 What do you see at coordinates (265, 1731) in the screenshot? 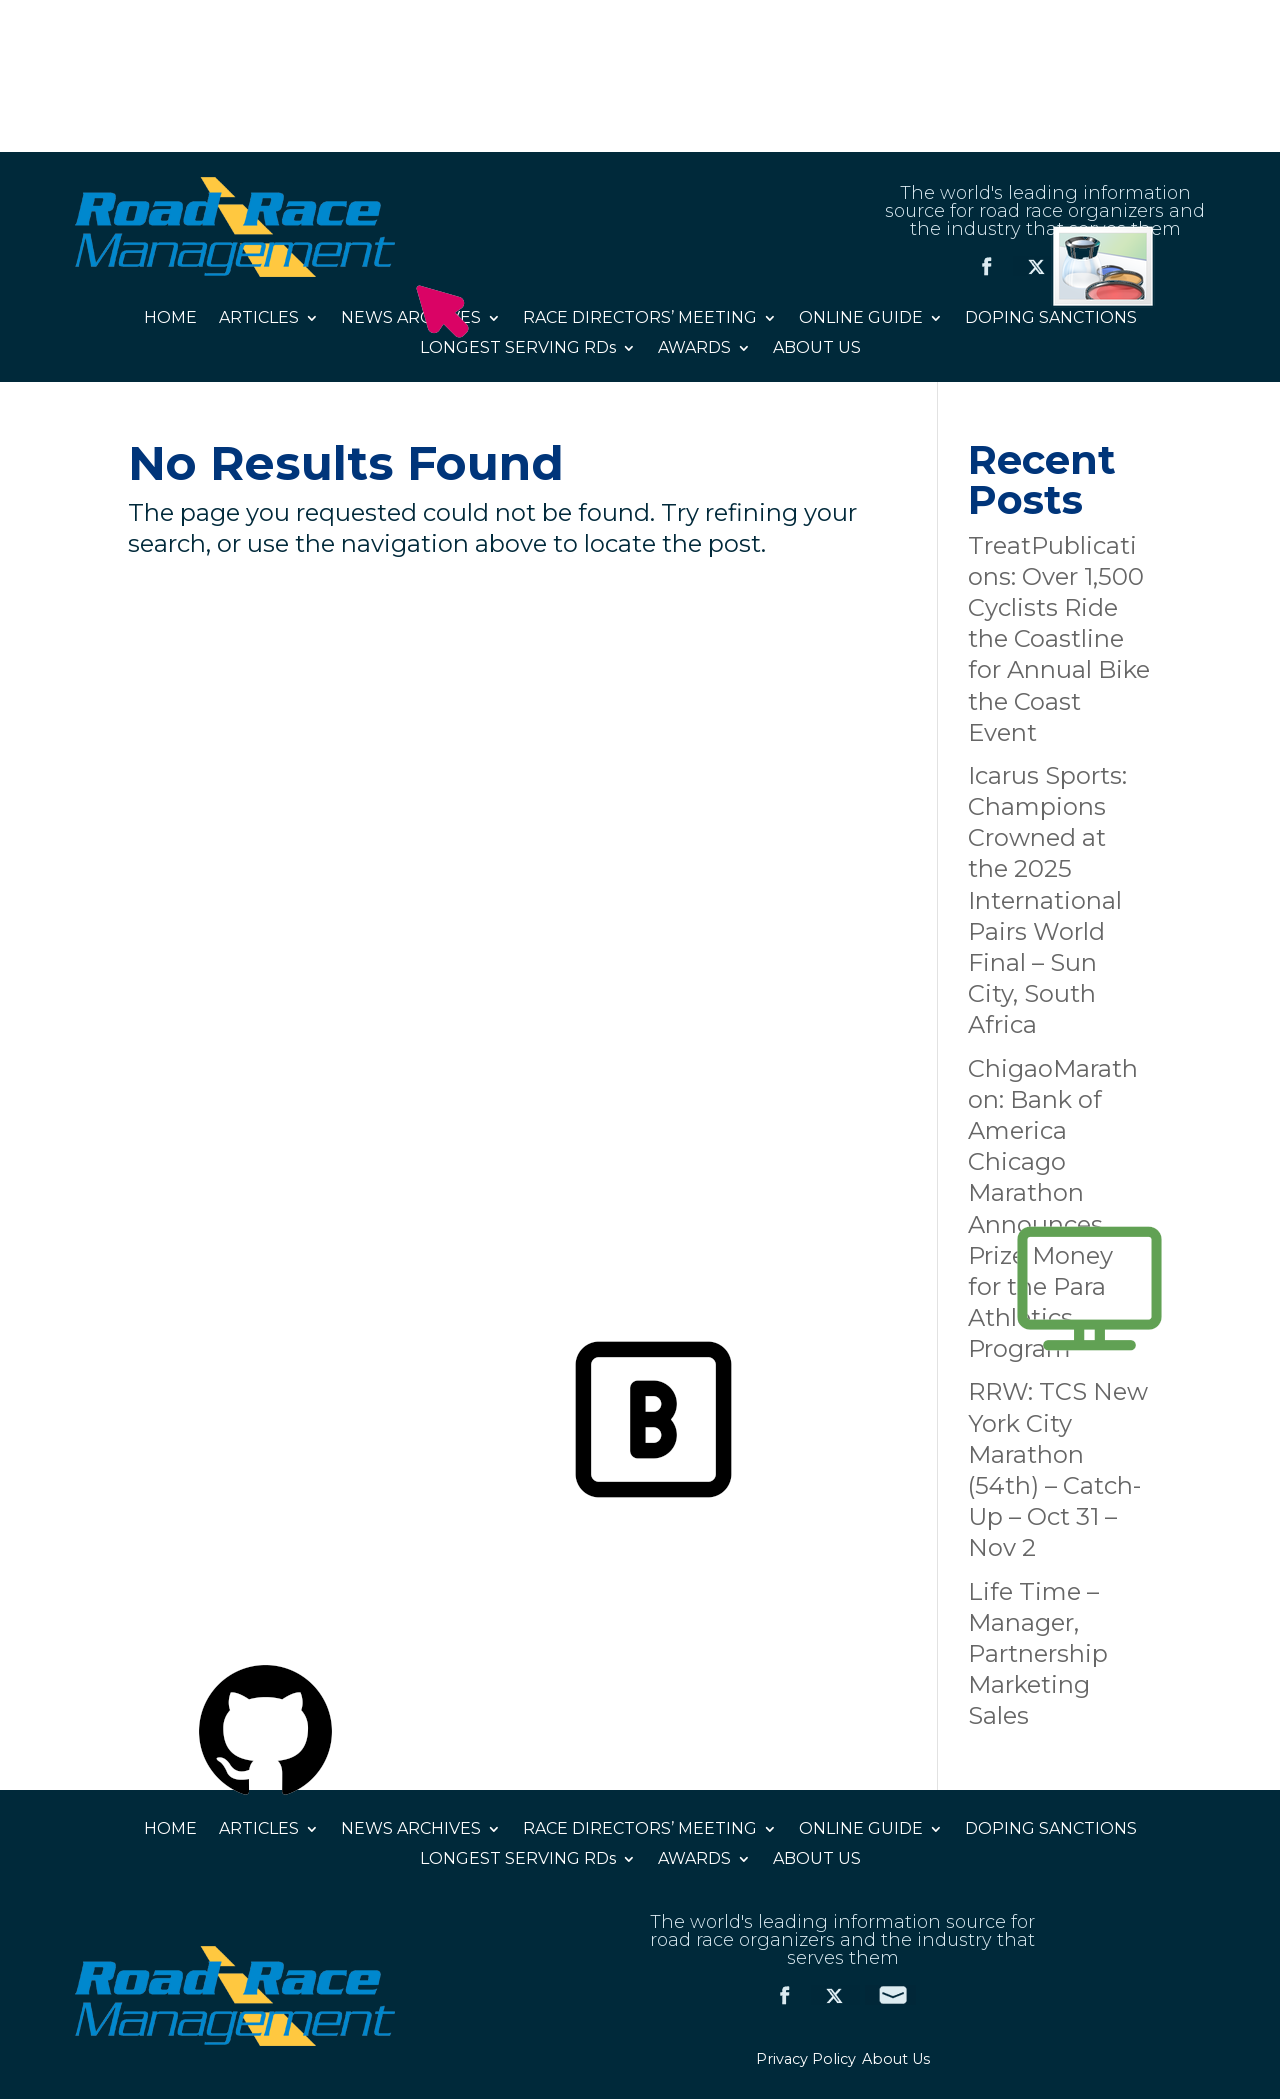
I see `view project on github` at bounding box center [265, 1731].